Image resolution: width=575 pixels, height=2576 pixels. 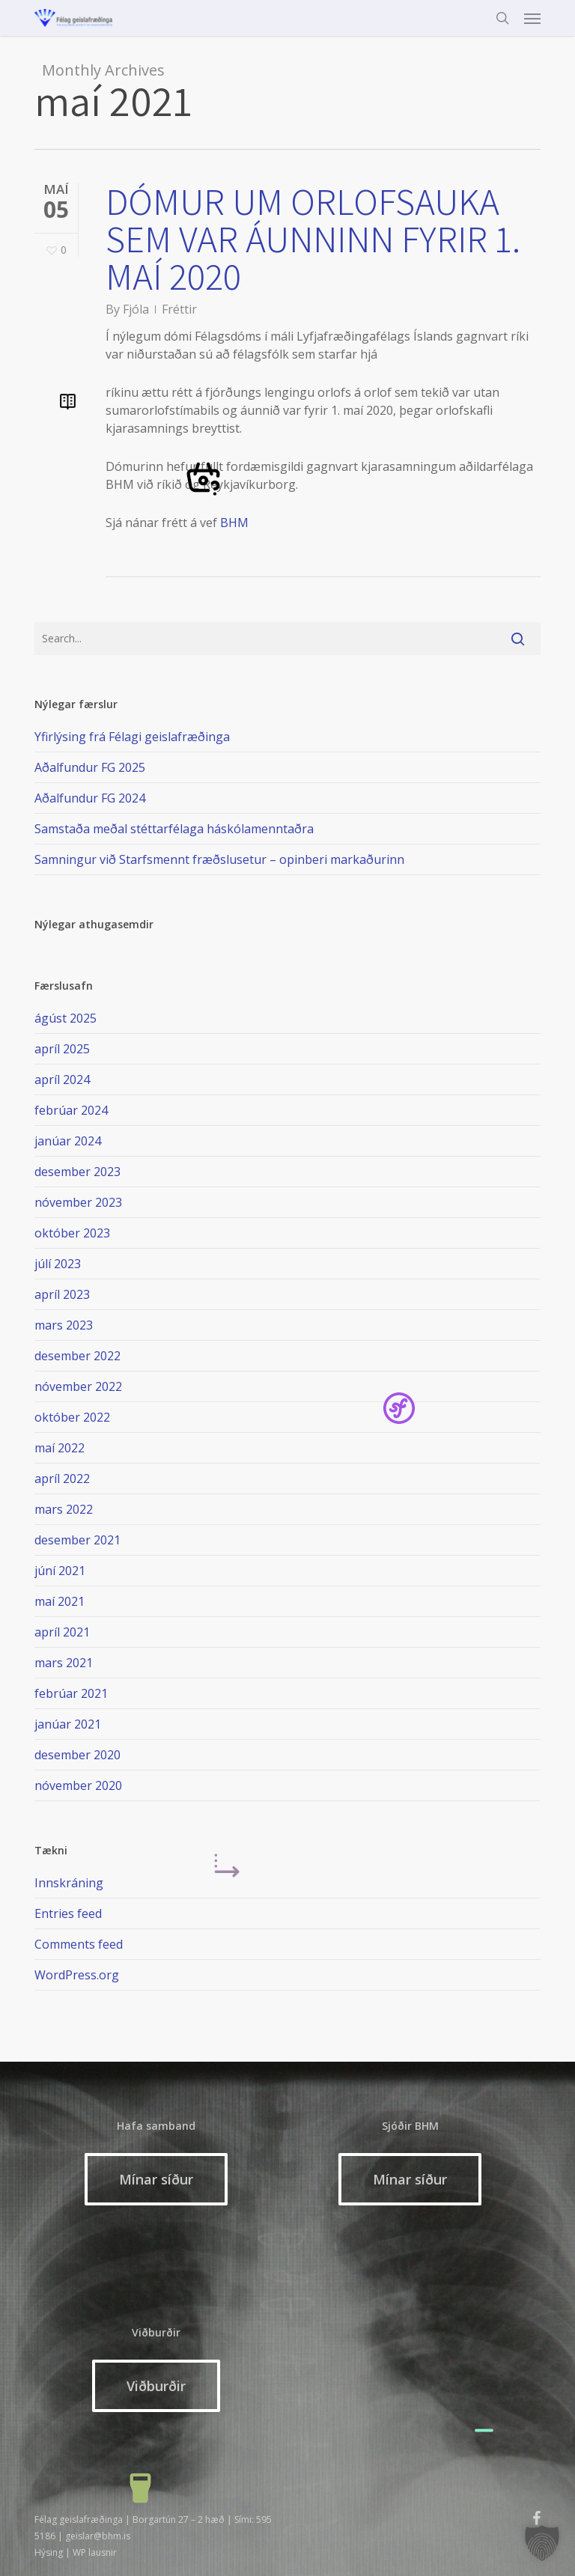 I want to click on remove an item from a list or cart, so click(x=484, y=2430).